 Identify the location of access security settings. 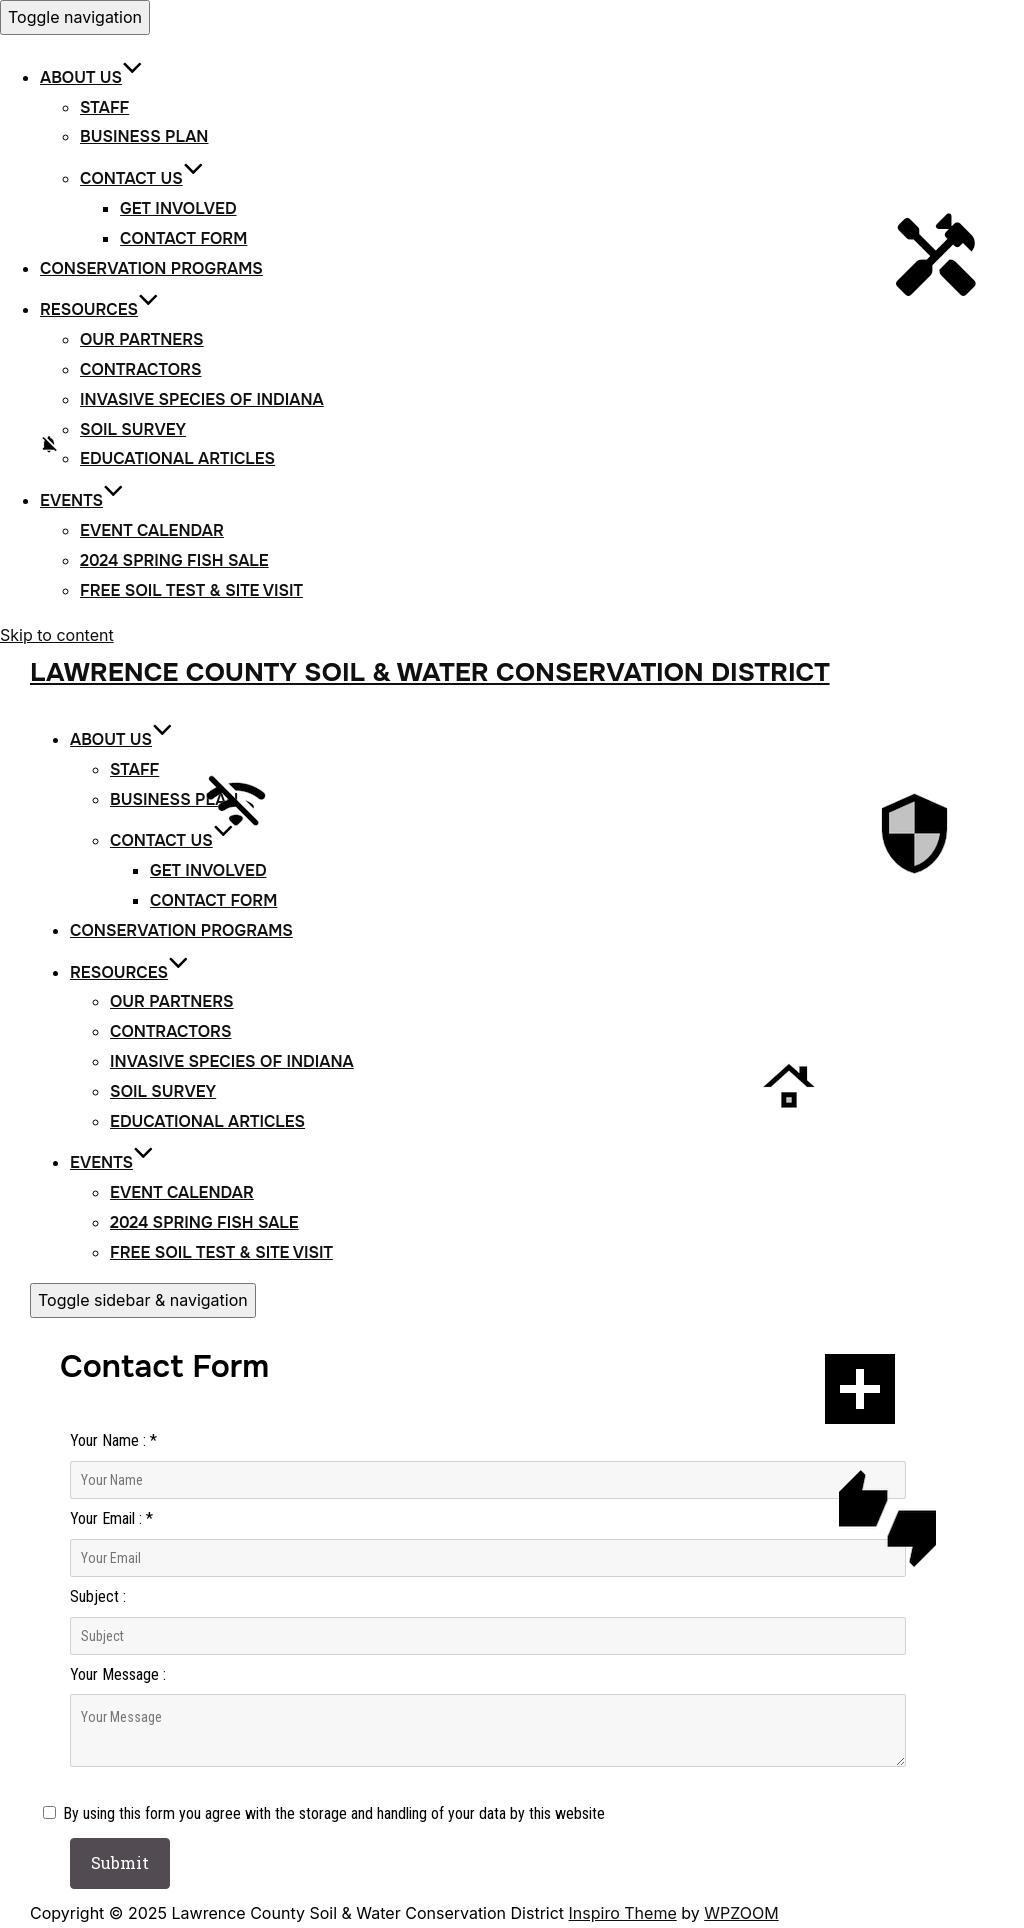
(914, 833).